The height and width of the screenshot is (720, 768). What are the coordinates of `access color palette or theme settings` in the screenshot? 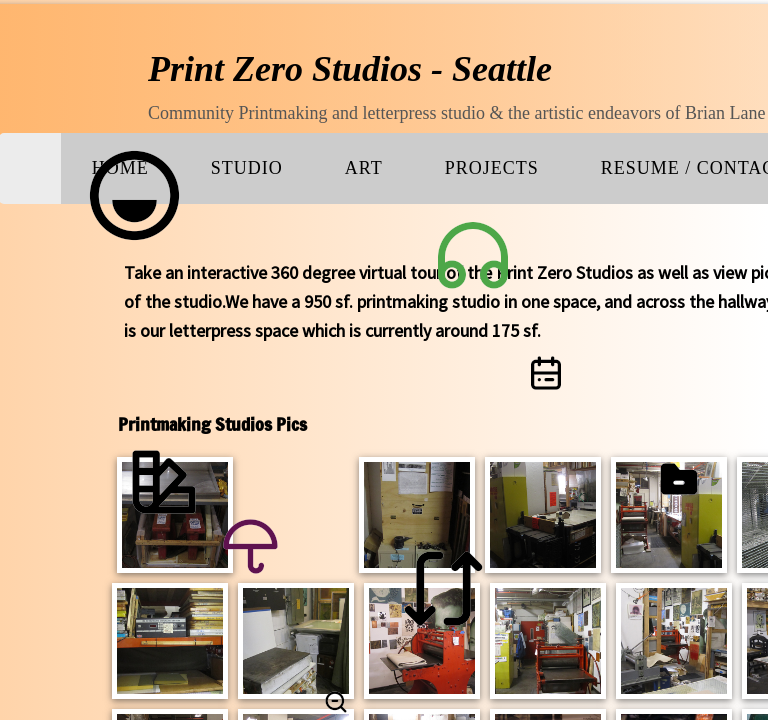 It's located at (164, 482).